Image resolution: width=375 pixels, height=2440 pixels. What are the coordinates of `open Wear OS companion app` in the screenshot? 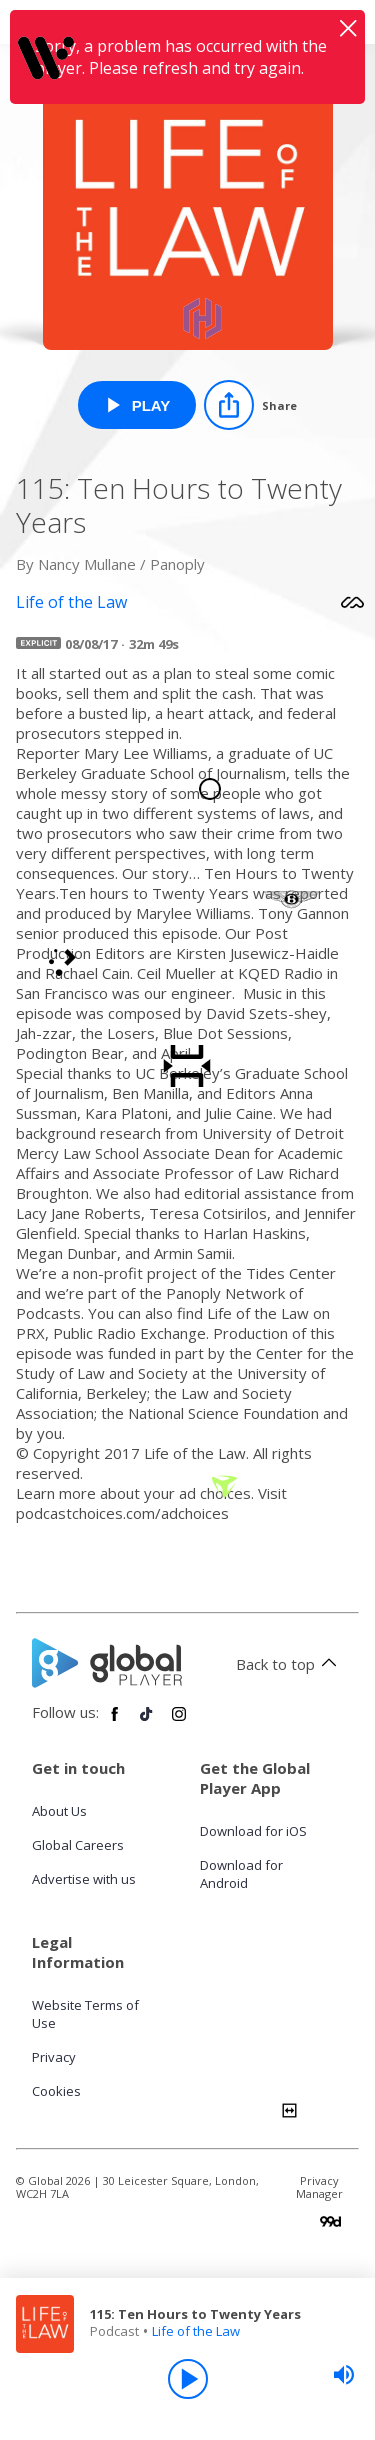 It's located at (46, 58).